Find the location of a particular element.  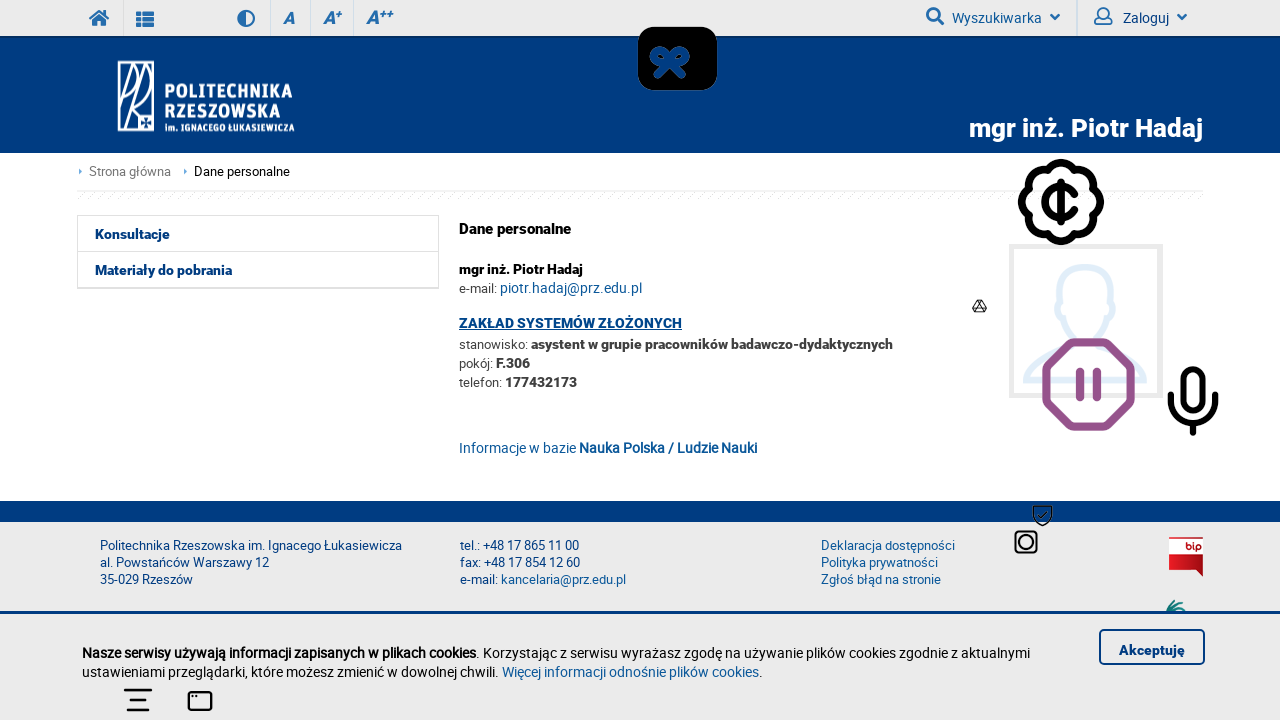

open application window is located at coordinates (200, 701).